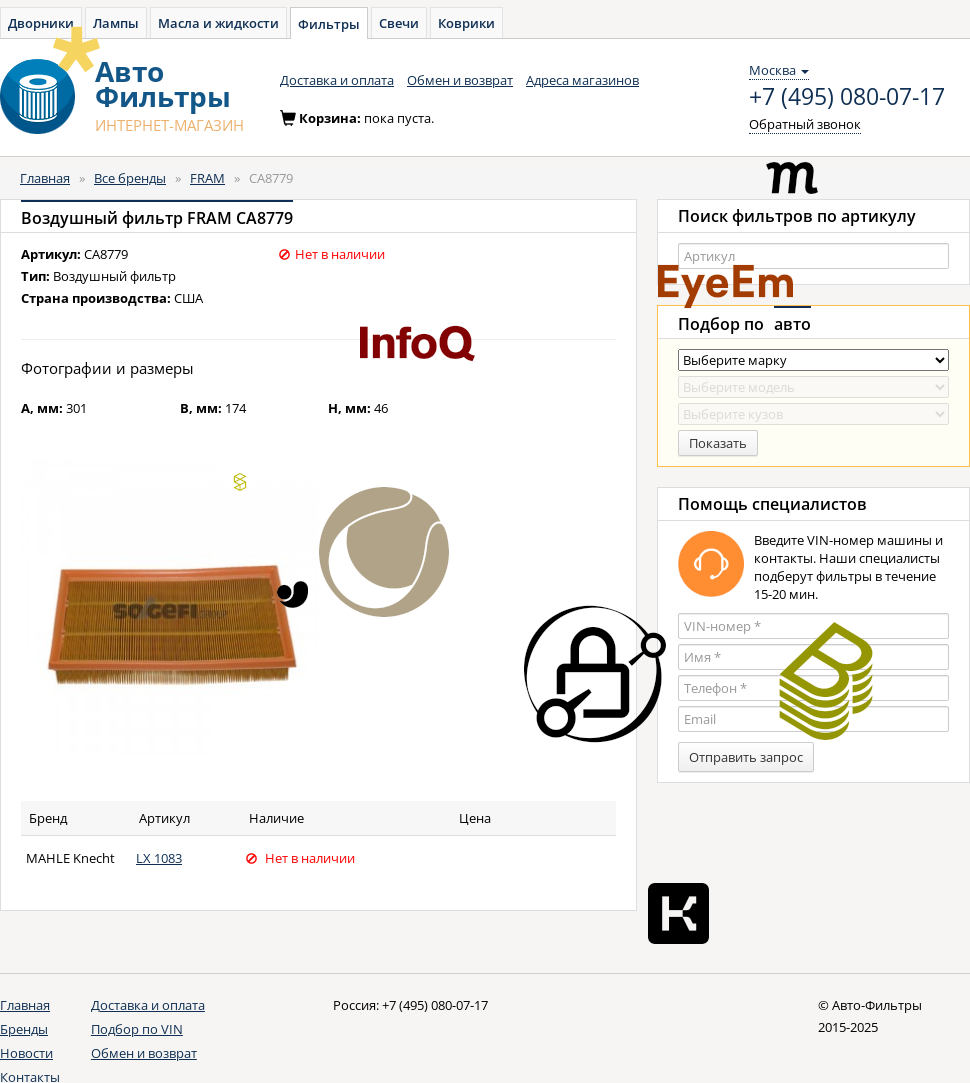 Image resolution: width=970 pixels, height=1083 pixels. I want to click on skypack logo, so click(240, 482).